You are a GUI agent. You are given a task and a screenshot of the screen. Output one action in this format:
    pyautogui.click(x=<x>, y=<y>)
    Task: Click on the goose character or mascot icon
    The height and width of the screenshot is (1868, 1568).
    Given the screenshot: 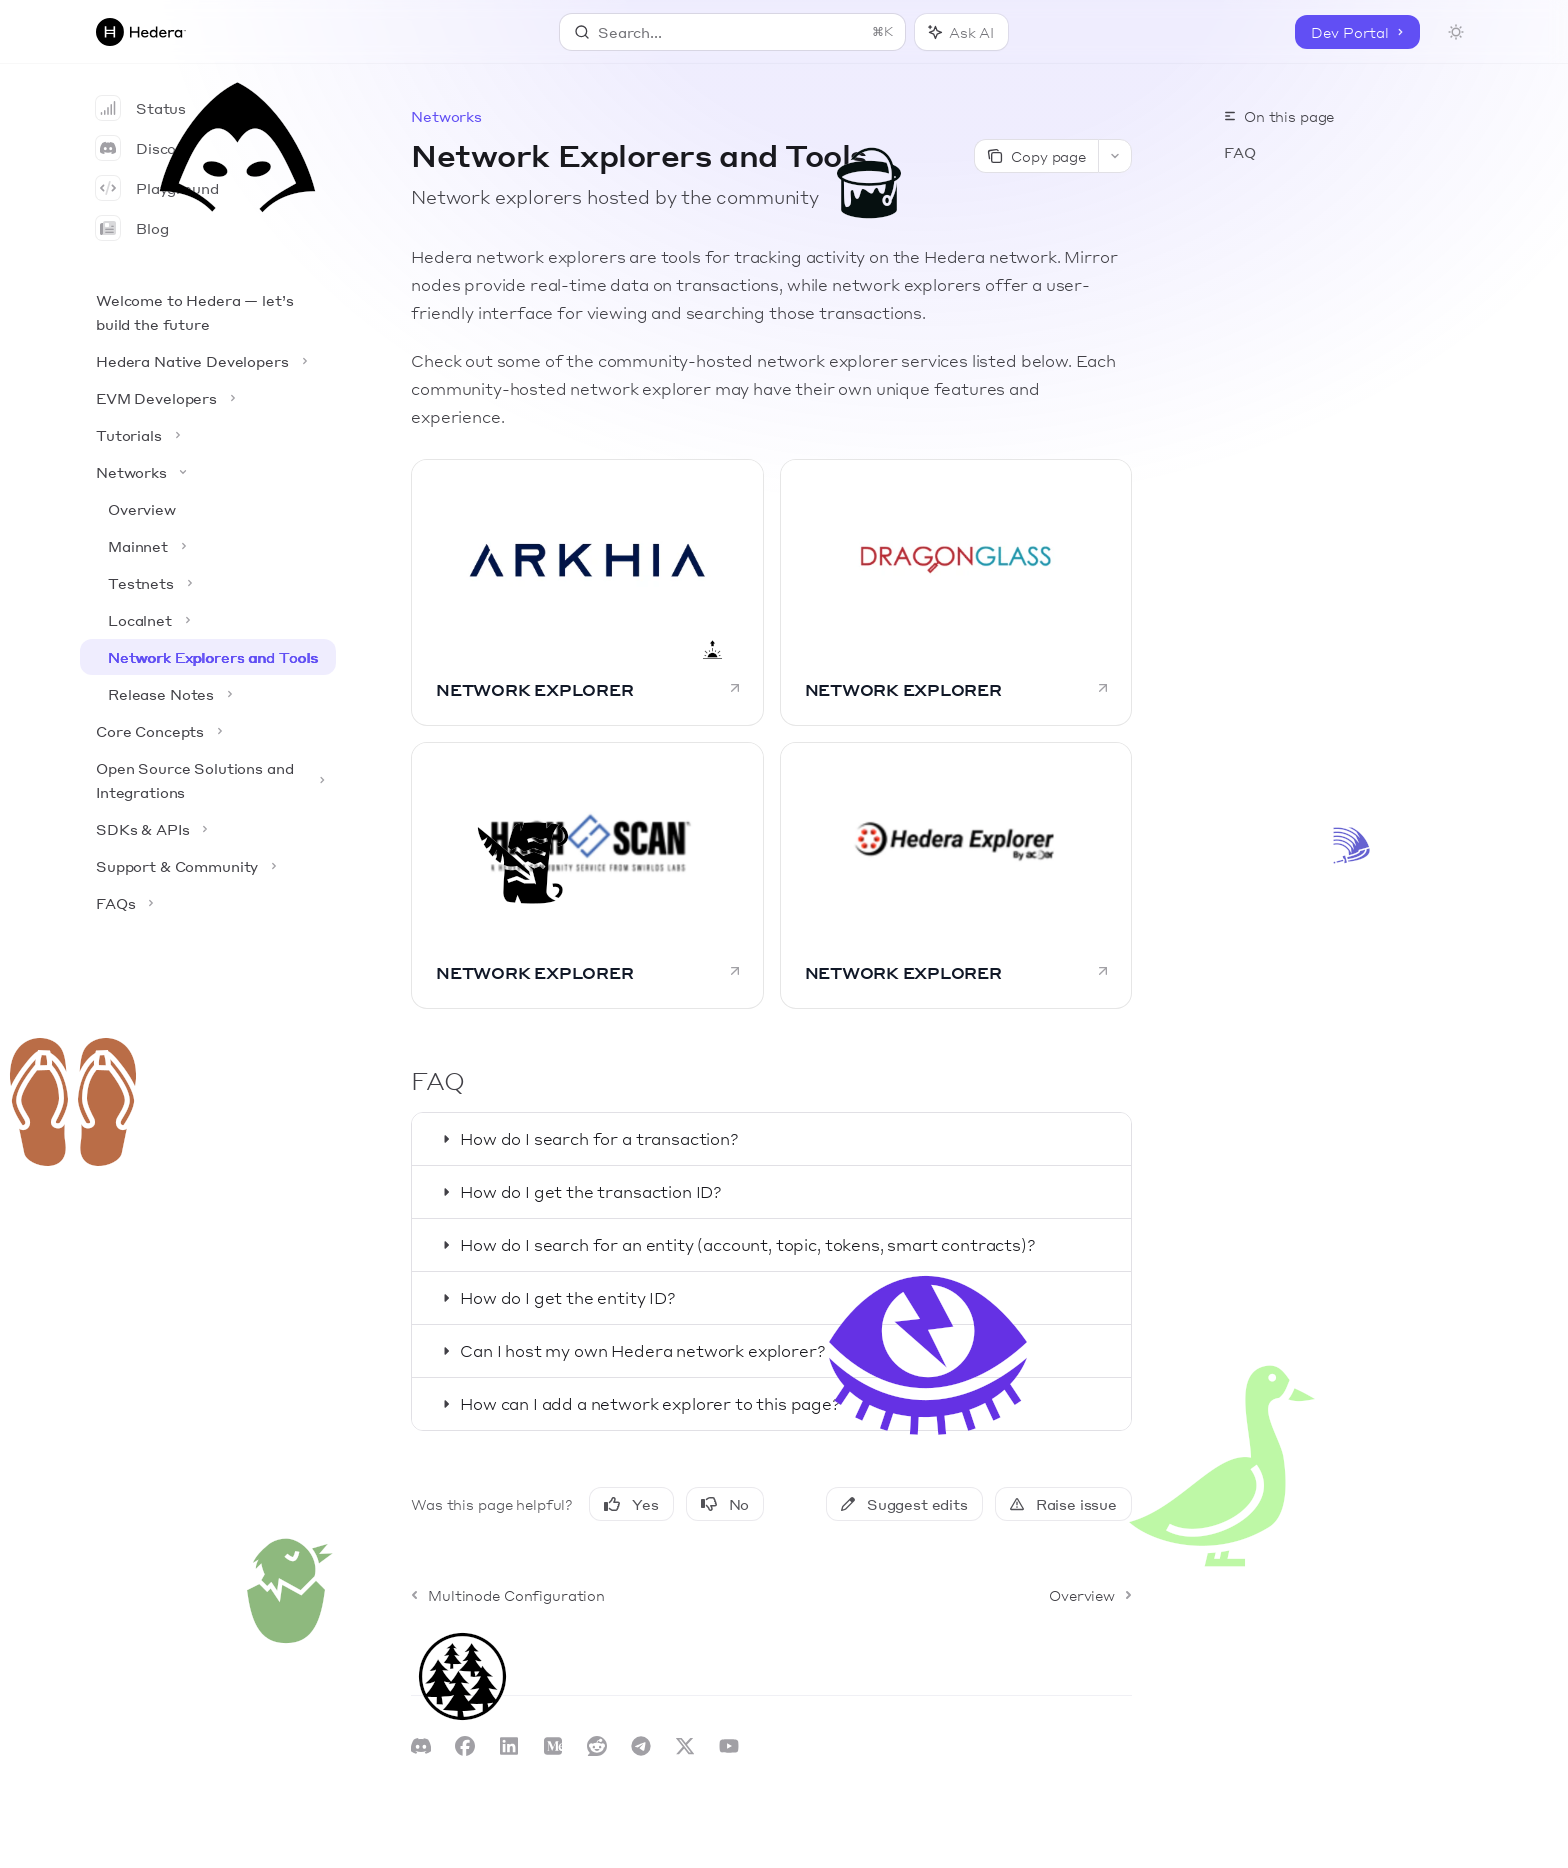 What is the action you would take?
    pyautogui.click(x=1222, y=1466)
    